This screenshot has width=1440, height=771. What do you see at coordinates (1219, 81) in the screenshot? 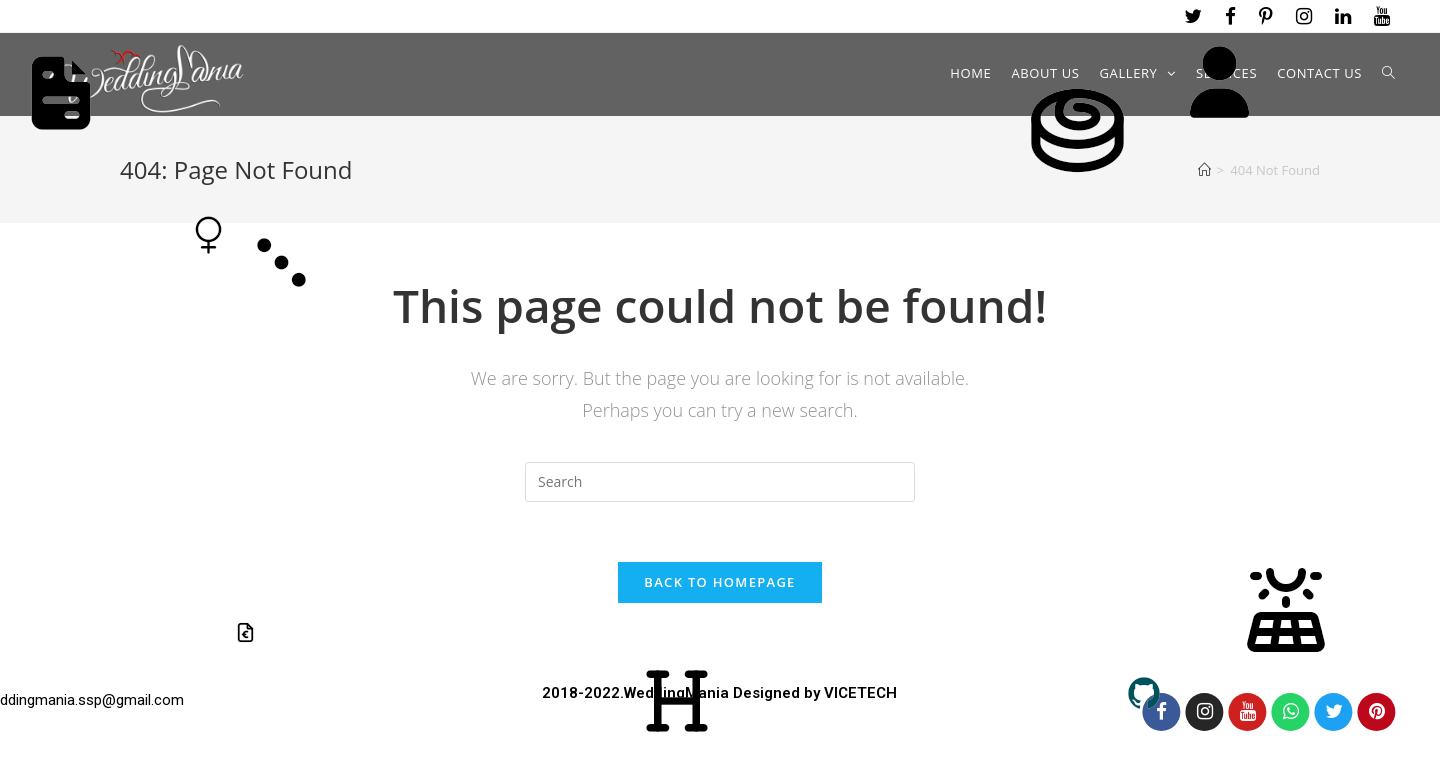
I see `view your profile` at bounding box center [1219, 81].